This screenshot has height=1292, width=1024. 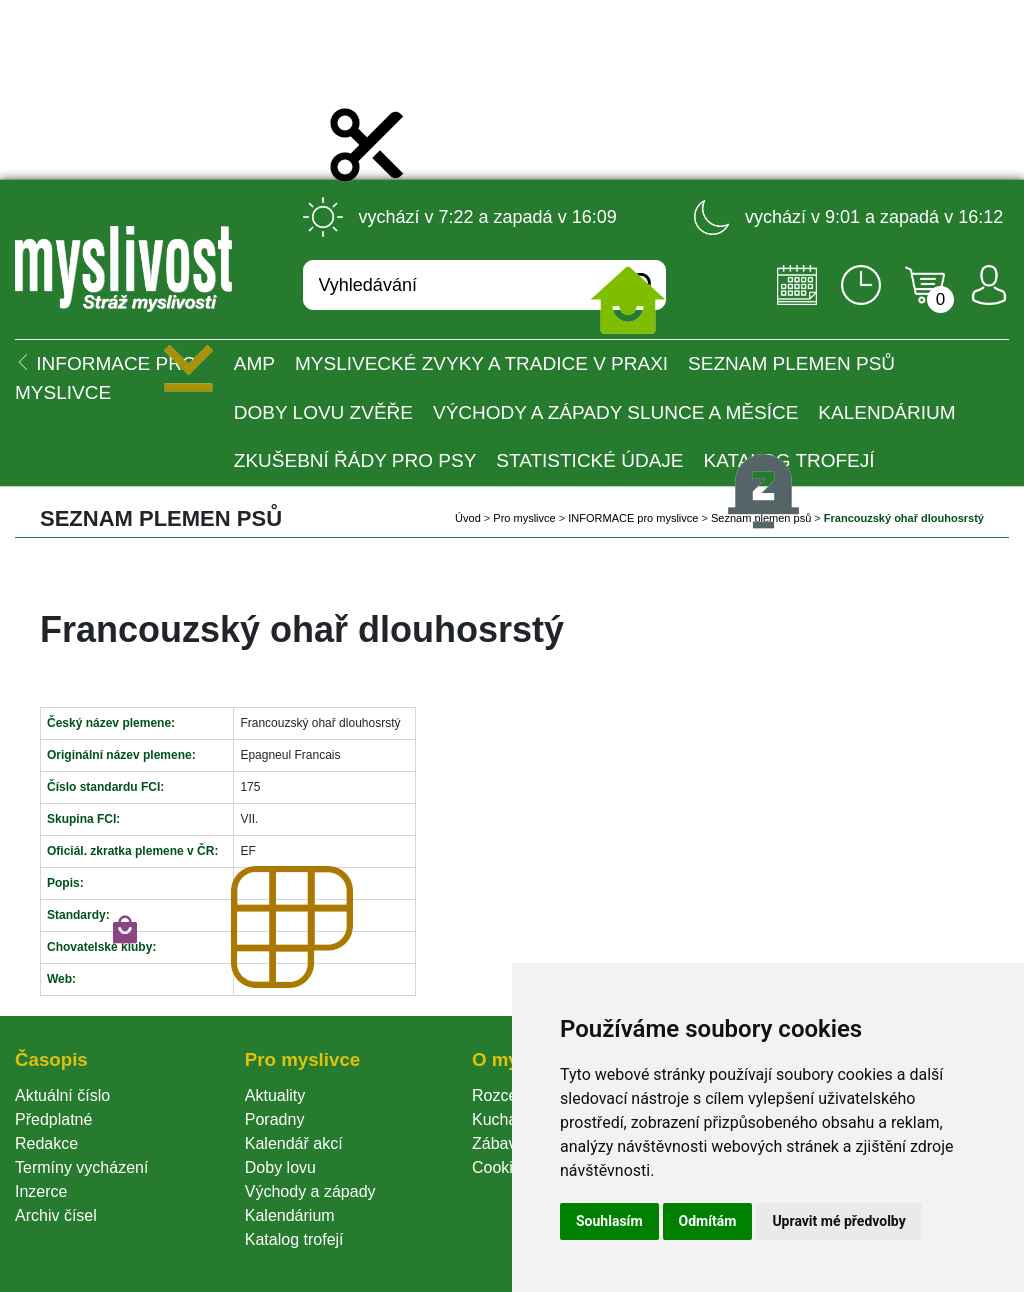 What do you see at coordinates (367, 145) in the screenshot?
I see `cut selected content` at bounding box center [367, 145].